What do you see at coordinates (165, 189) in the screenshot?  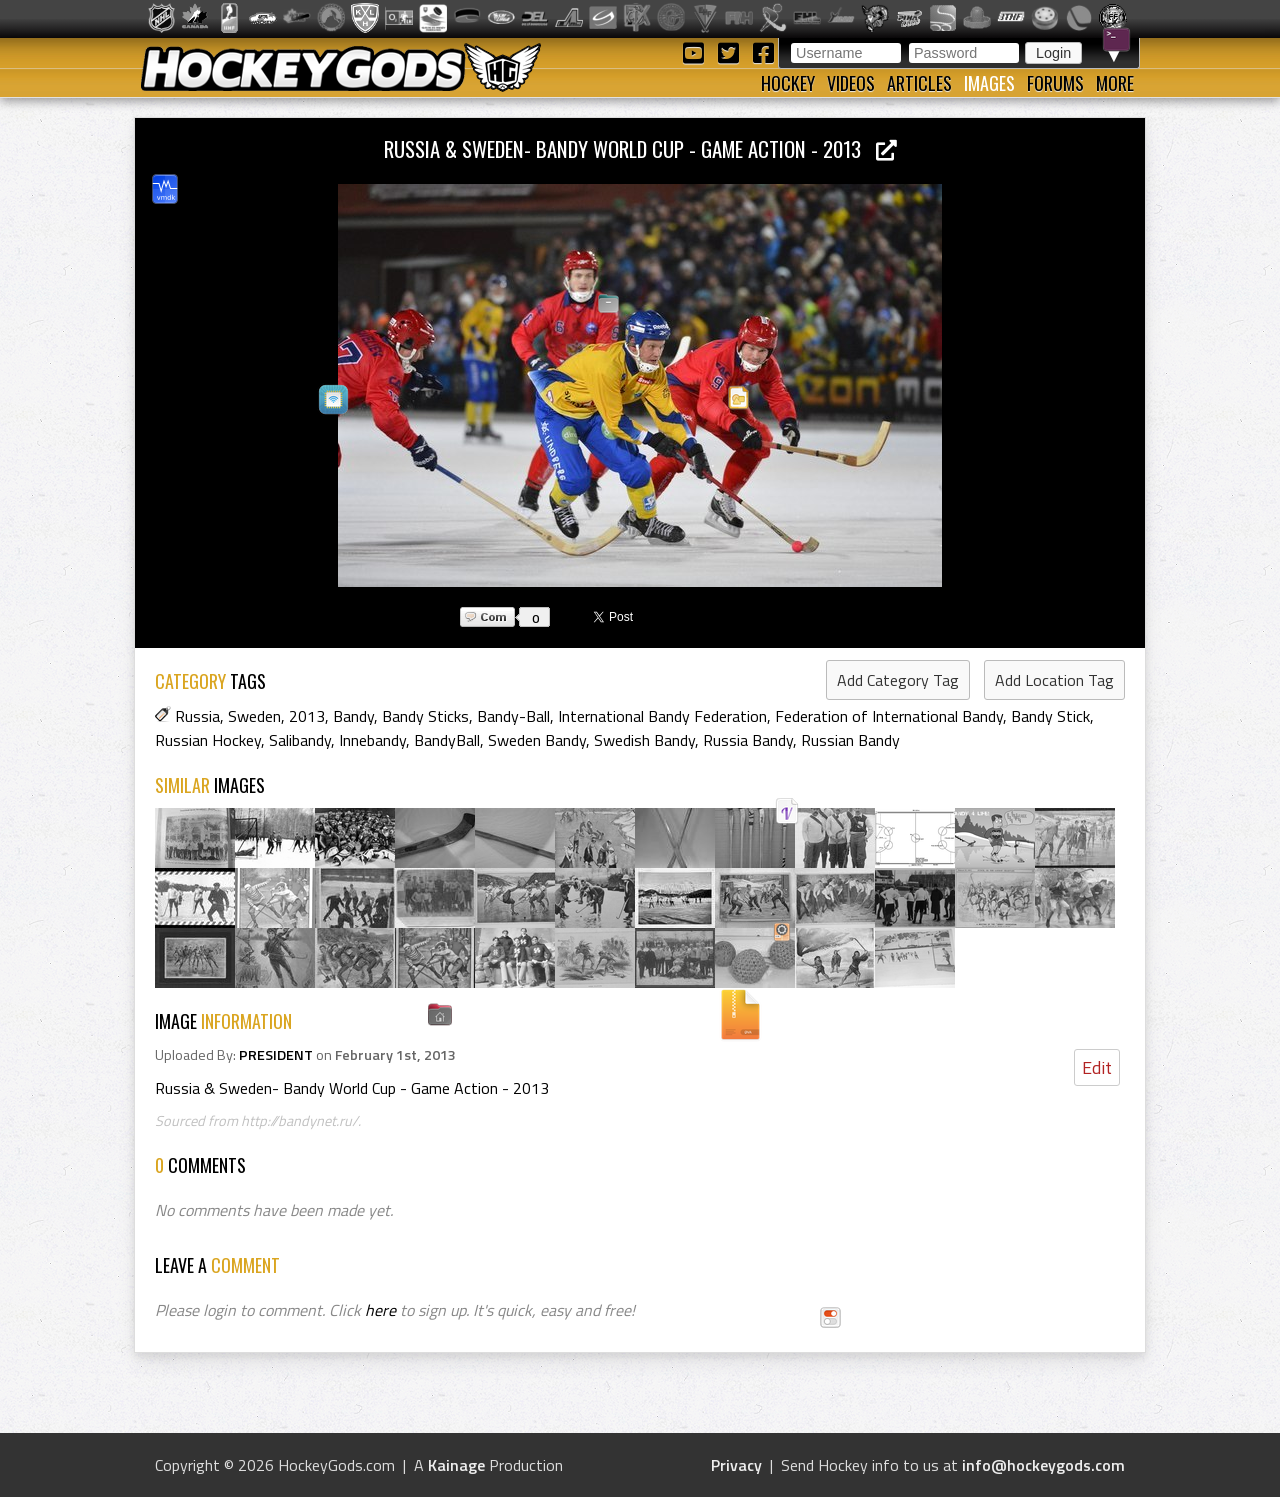 I see `a virtualbox virtual machine disk file` at bounding box center [165, 189].